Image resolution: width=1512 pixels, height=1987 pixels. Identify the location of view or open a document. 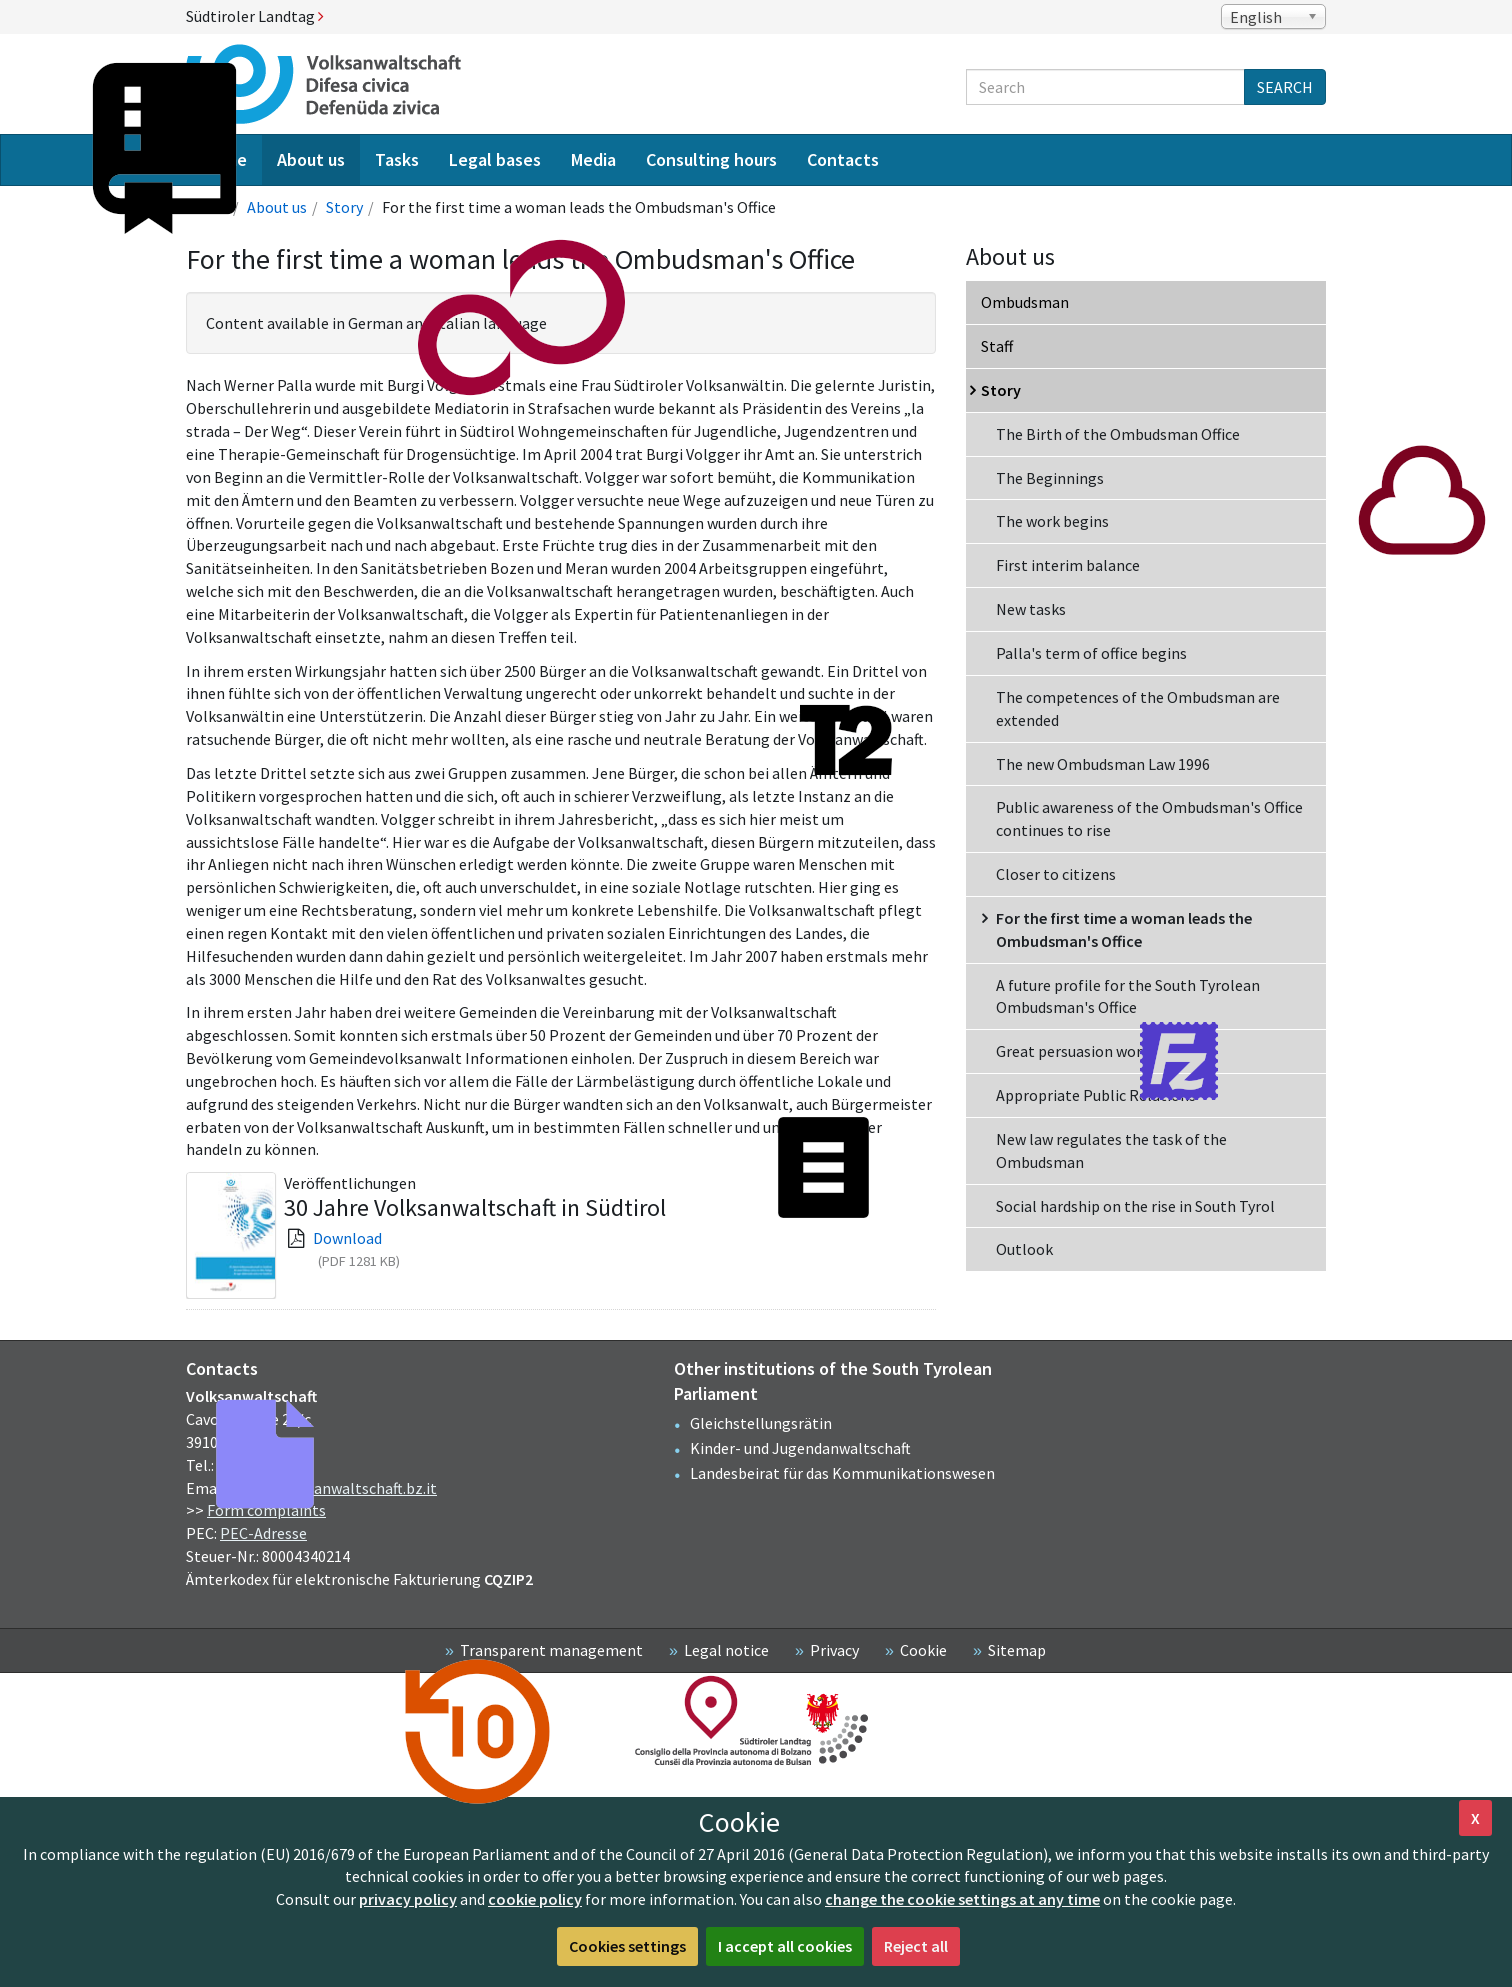
(265, 1454).